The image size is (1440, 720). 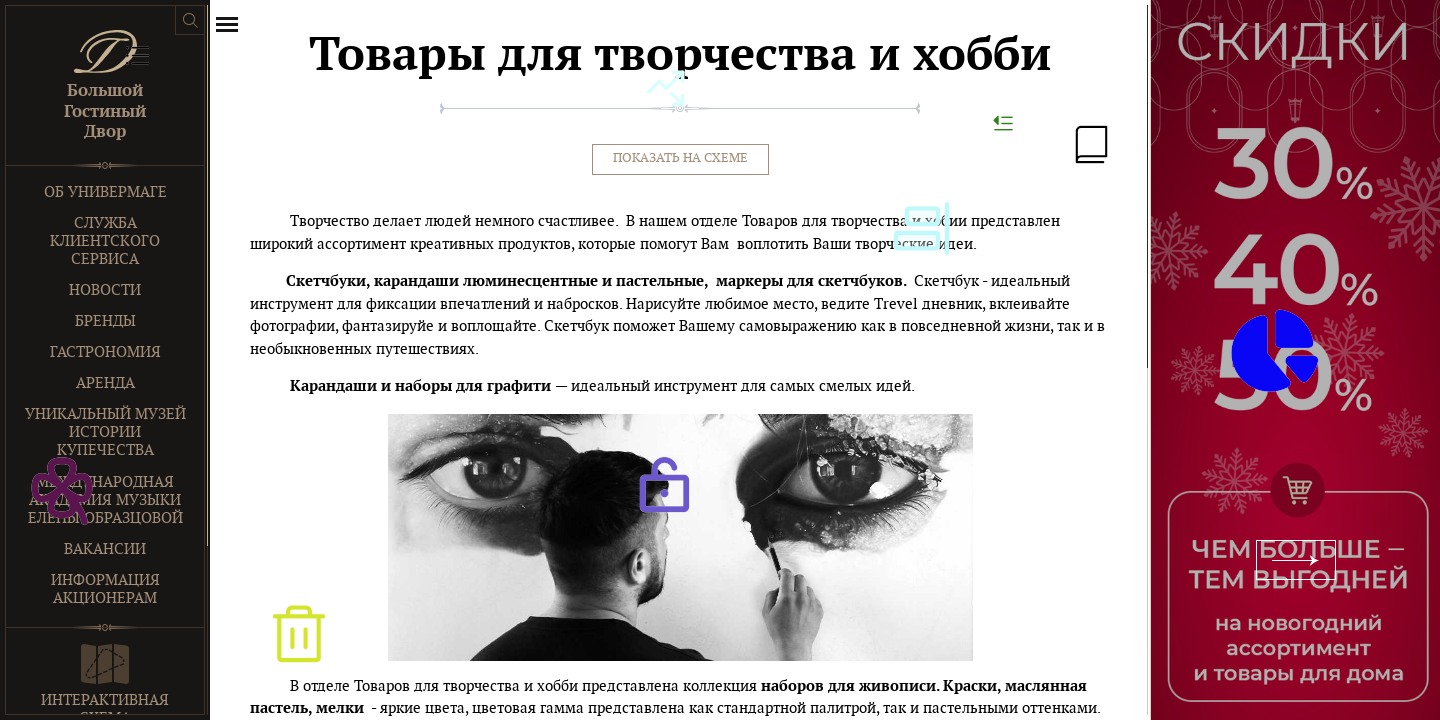 What do you see at coordinates (1003, 123) in the screenshot?
I see `decrease text indentation` at bounding box center [1003, 123].